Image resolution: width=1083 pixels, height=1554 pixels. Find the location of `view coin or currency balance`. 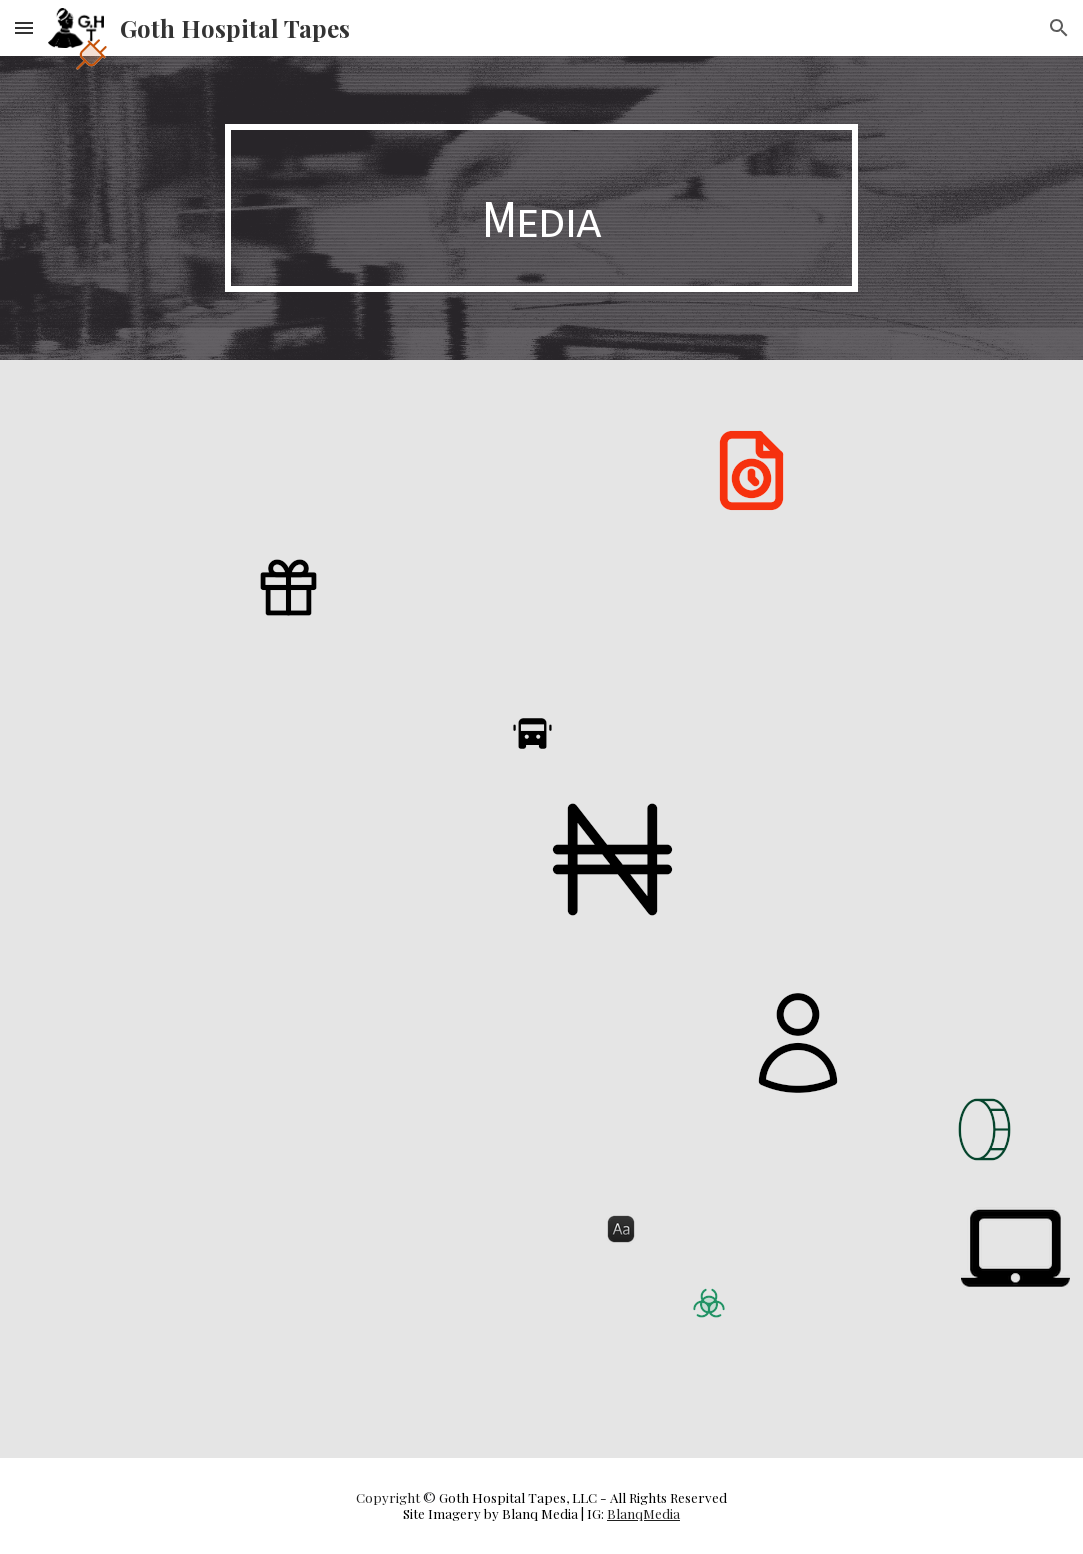

view coin or currency balance is located at coordinates (984, 1129).